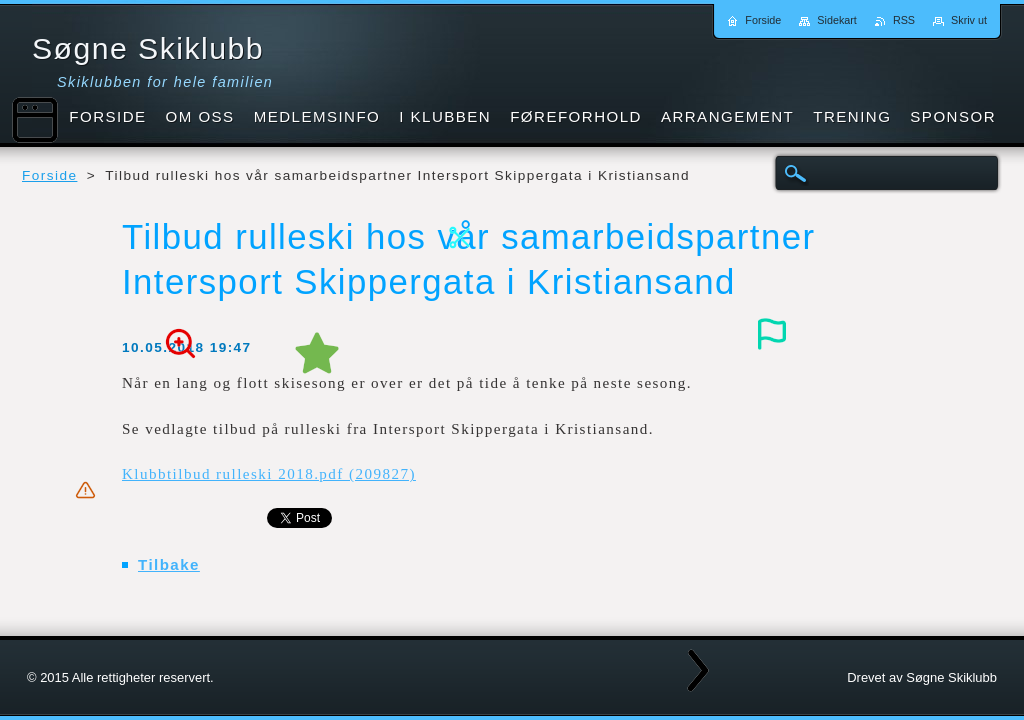  What do you see at coordinates (696, 670) in the screenshot?
I see `navigate to the next item or screen` at bounding box center [696, 670].